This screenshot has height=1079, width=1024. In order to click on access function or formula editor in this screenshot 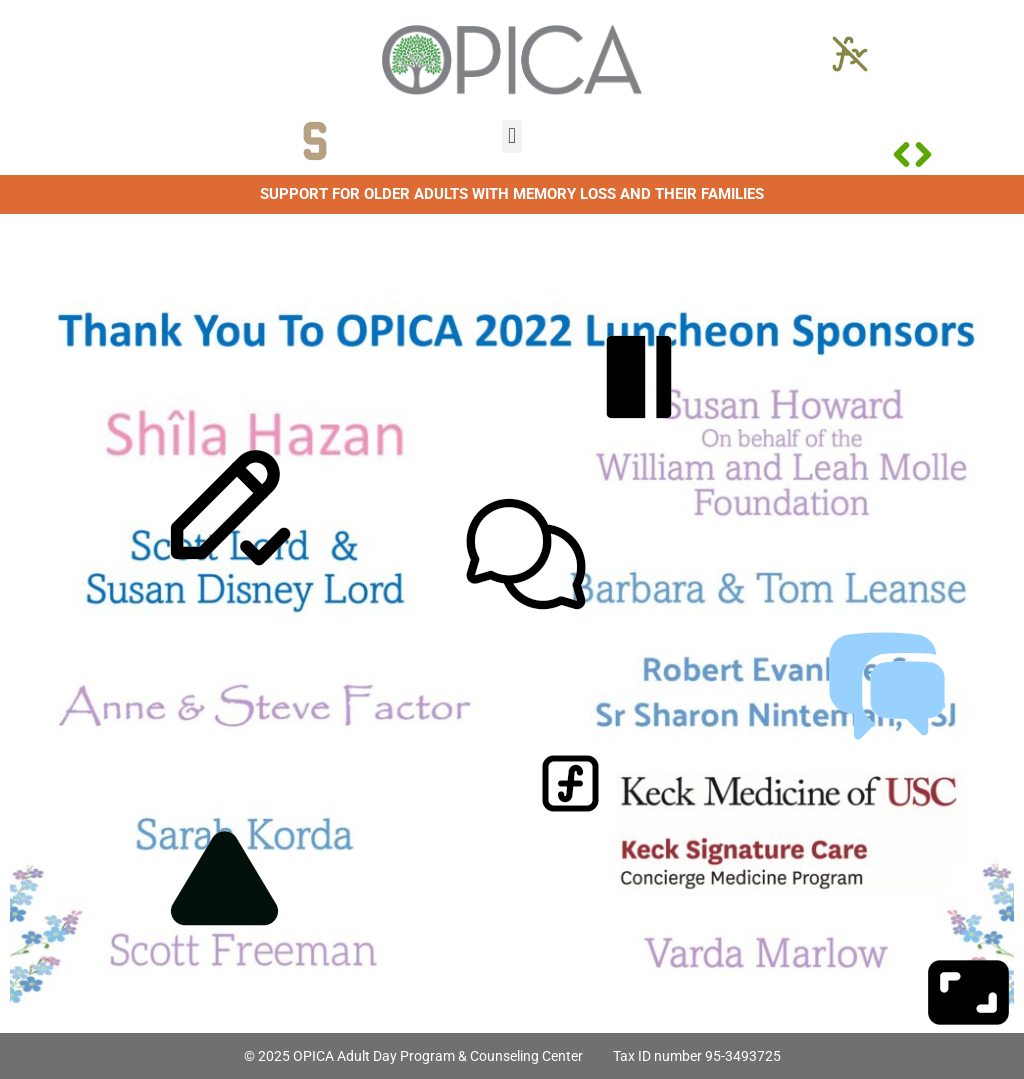, I will do `click(570, 783)`.